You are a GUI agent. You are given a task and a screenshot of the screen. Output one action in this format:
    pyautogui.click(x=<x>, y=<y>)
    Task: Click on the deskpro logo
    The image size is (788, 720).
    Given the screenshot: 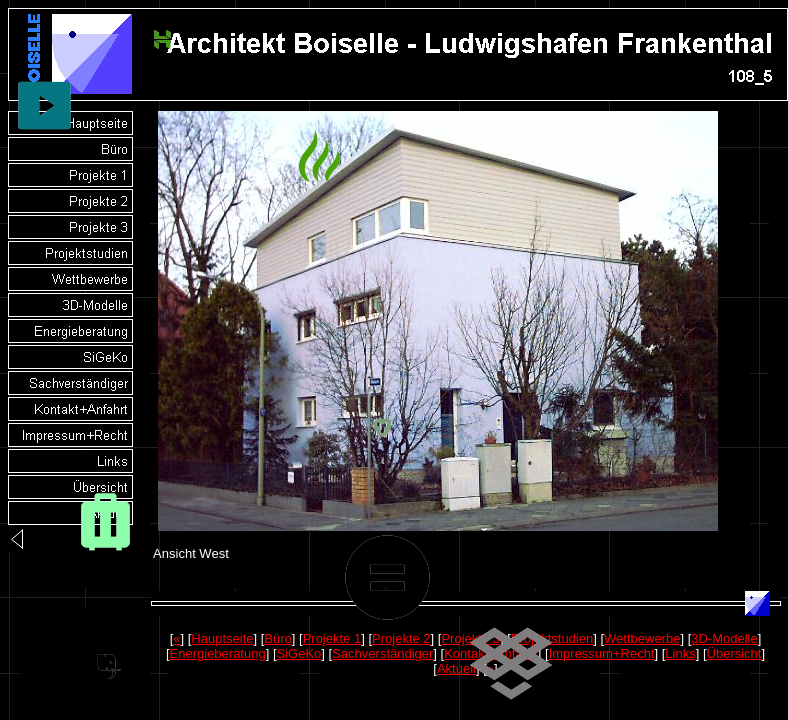 What is the action you would take?
    pyautogui.click(x=109, y=666)
    